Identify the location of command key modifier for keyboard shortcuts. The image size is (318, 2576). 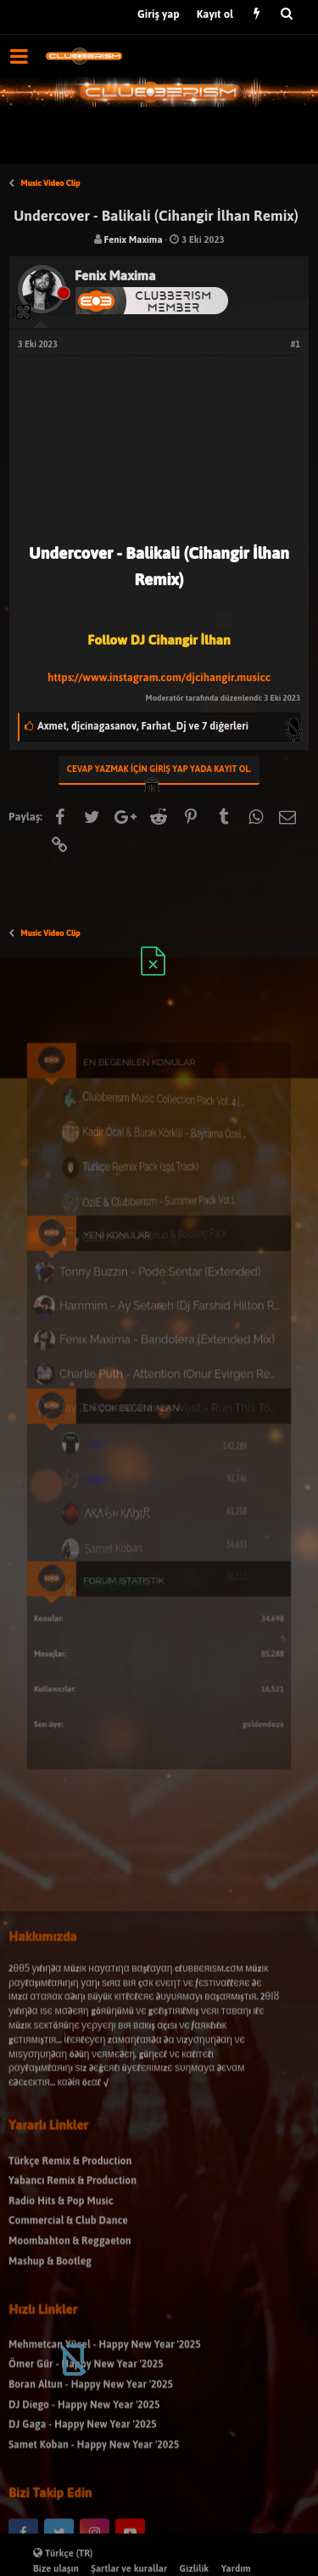
(23, 312).